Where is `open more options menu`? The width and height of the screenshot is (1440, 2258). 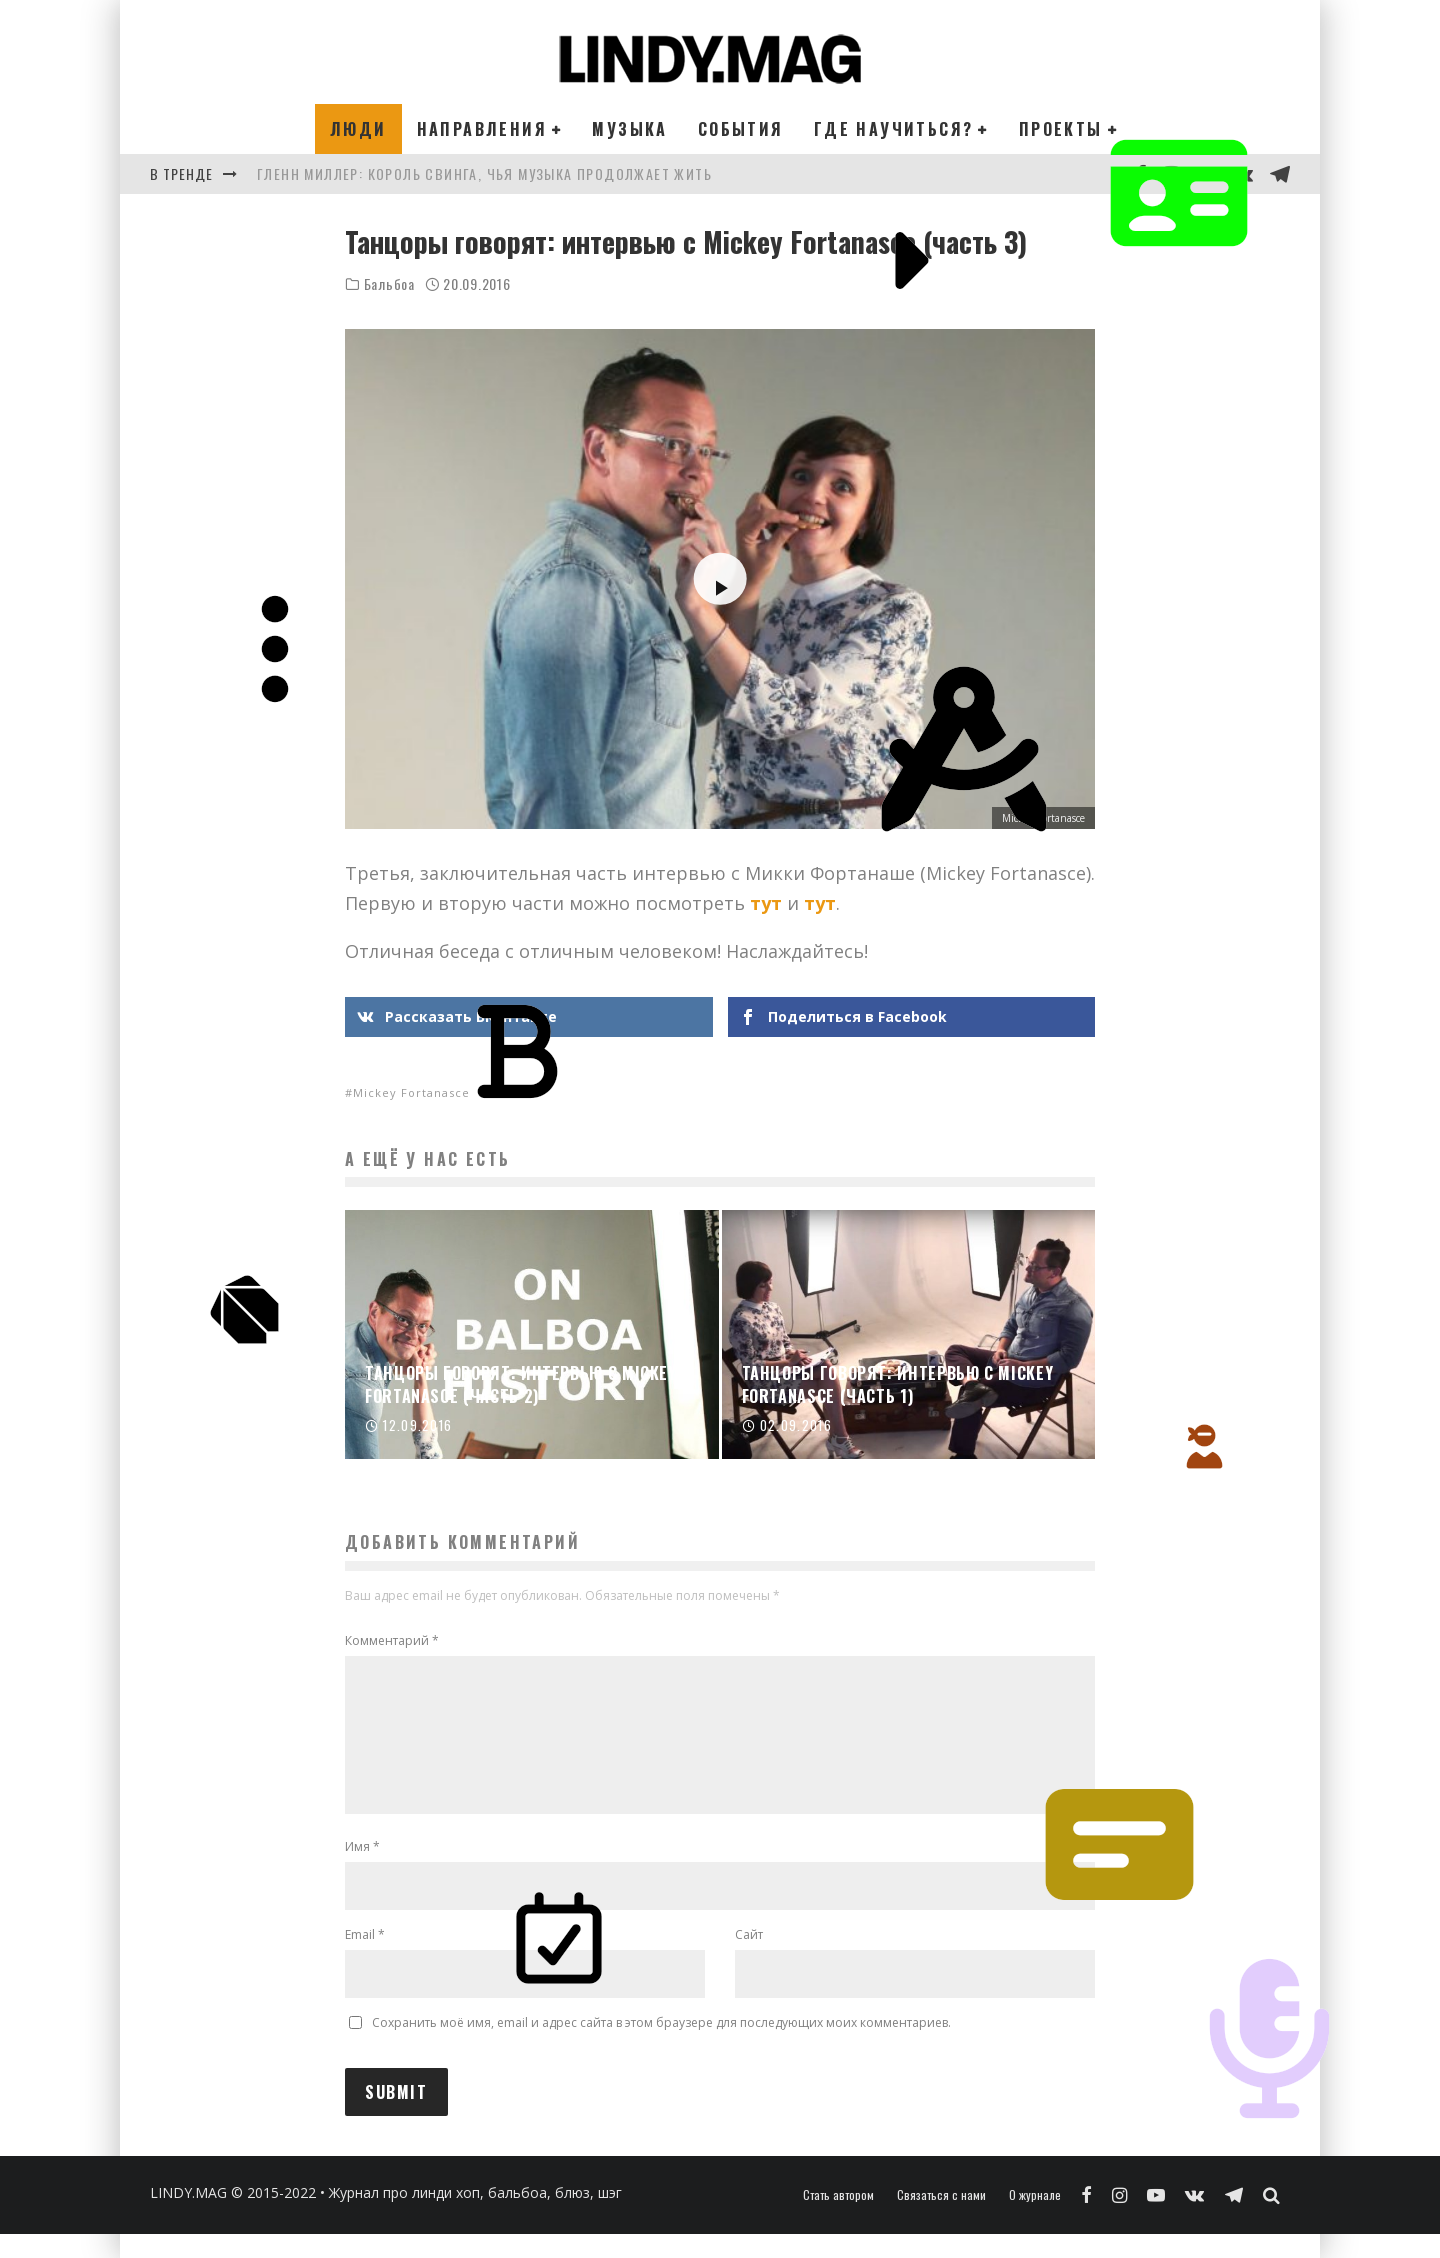
open more options menu is located at coordinates (275, 649).